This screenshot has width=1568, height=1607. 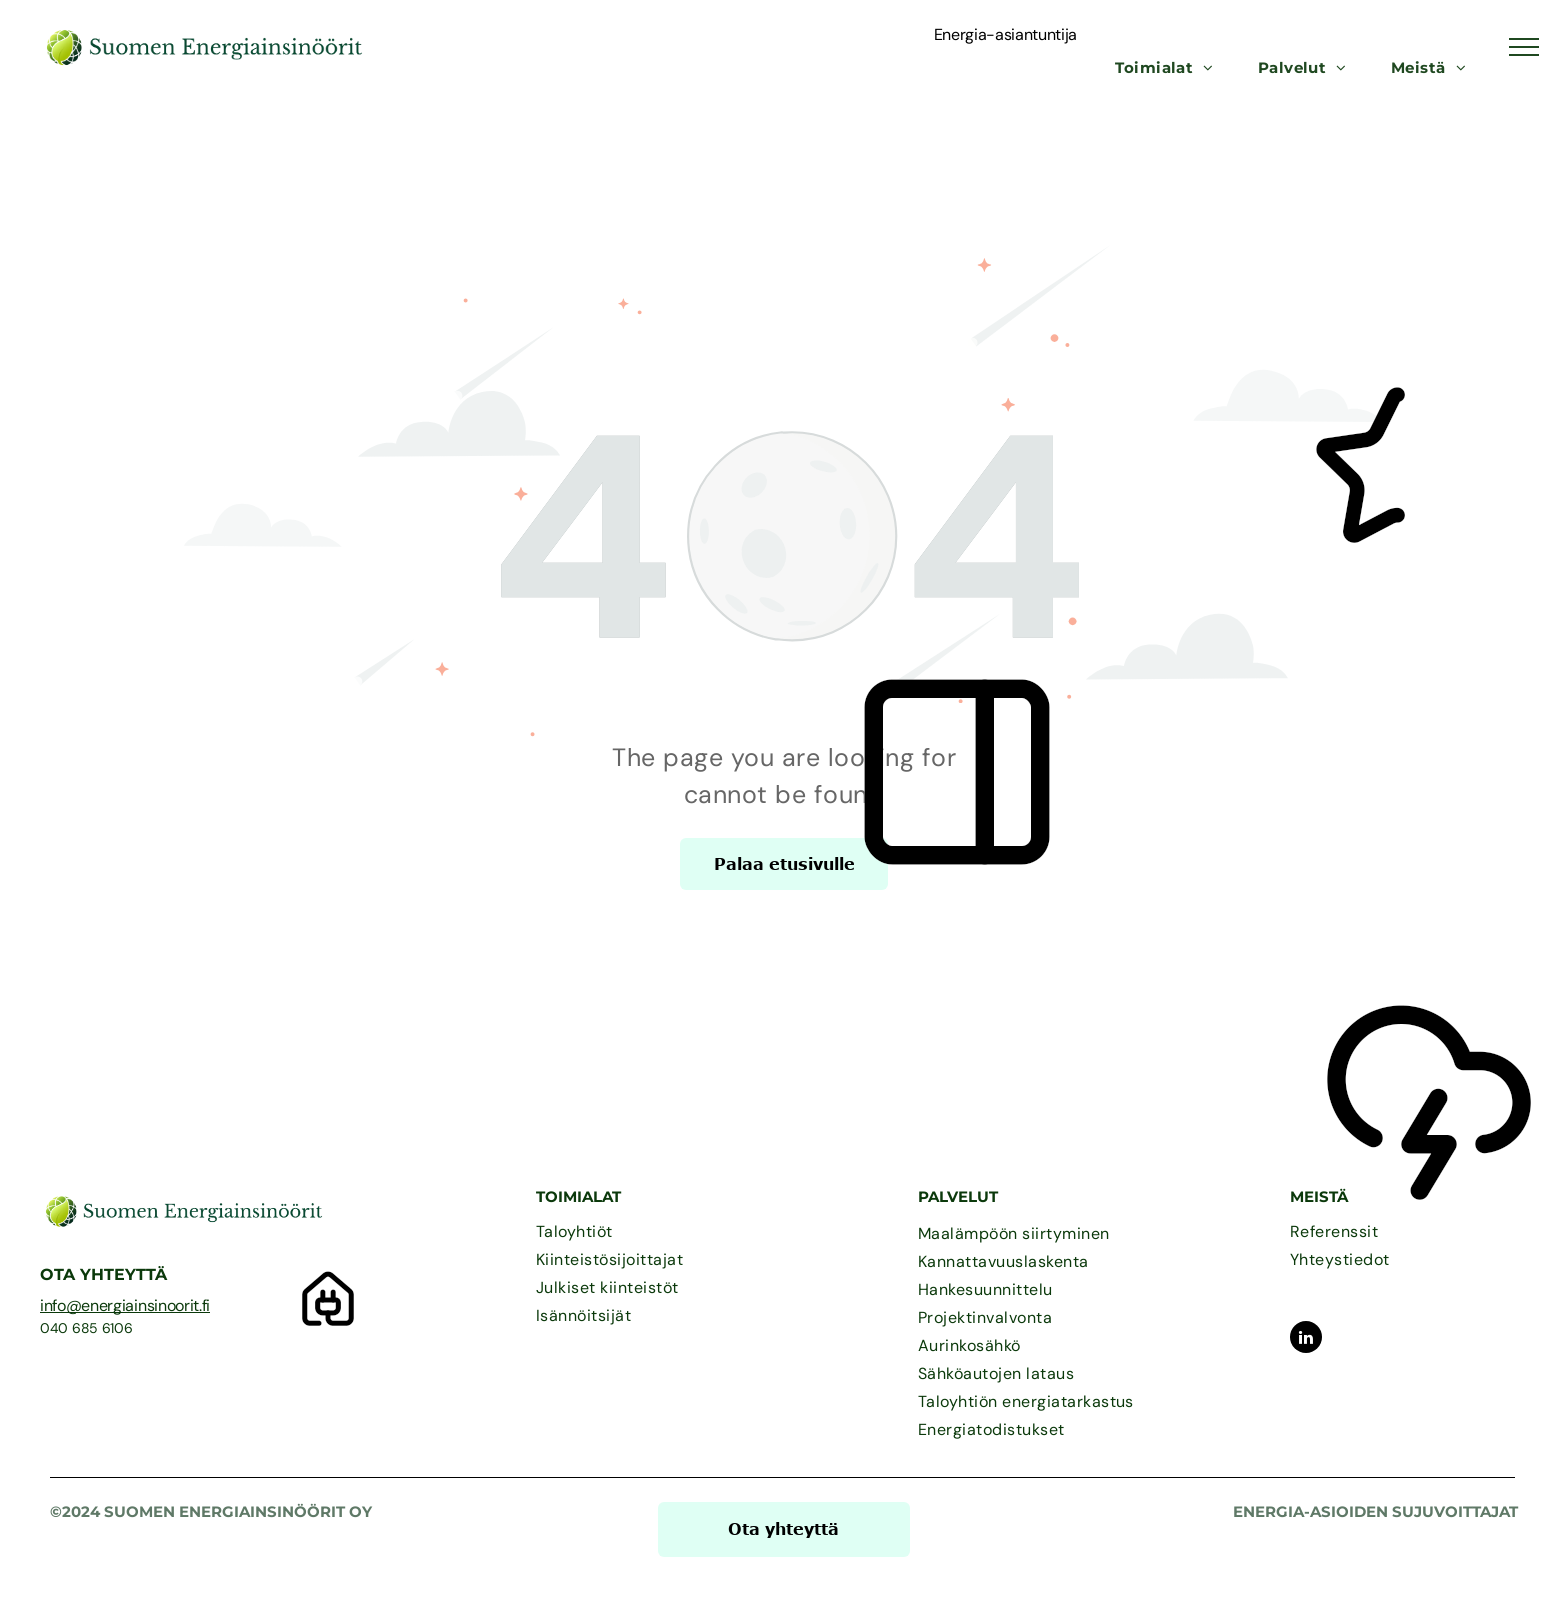 What do you see at coordinates (1397, 468) in the screenshot?
I see `indicates a partial or half-star rating` at bounding box center [1397, 468].